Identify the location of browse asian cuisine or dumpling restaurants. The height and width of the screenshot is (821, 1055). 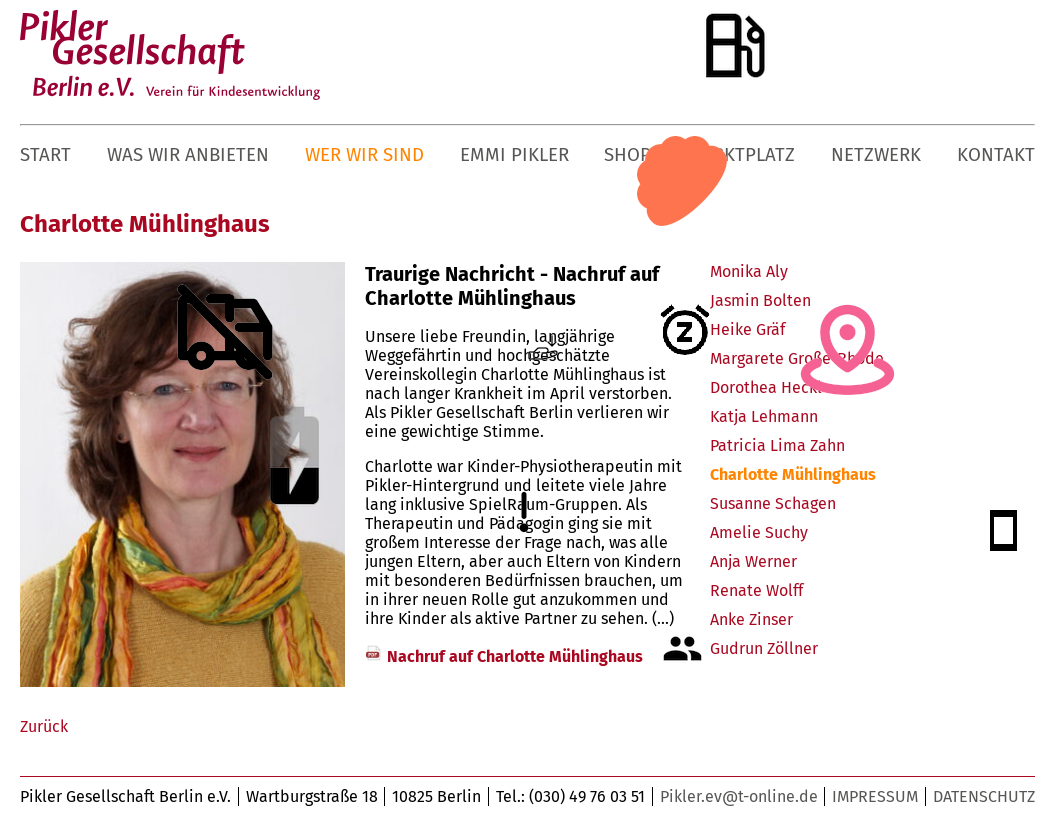
(682, 181).